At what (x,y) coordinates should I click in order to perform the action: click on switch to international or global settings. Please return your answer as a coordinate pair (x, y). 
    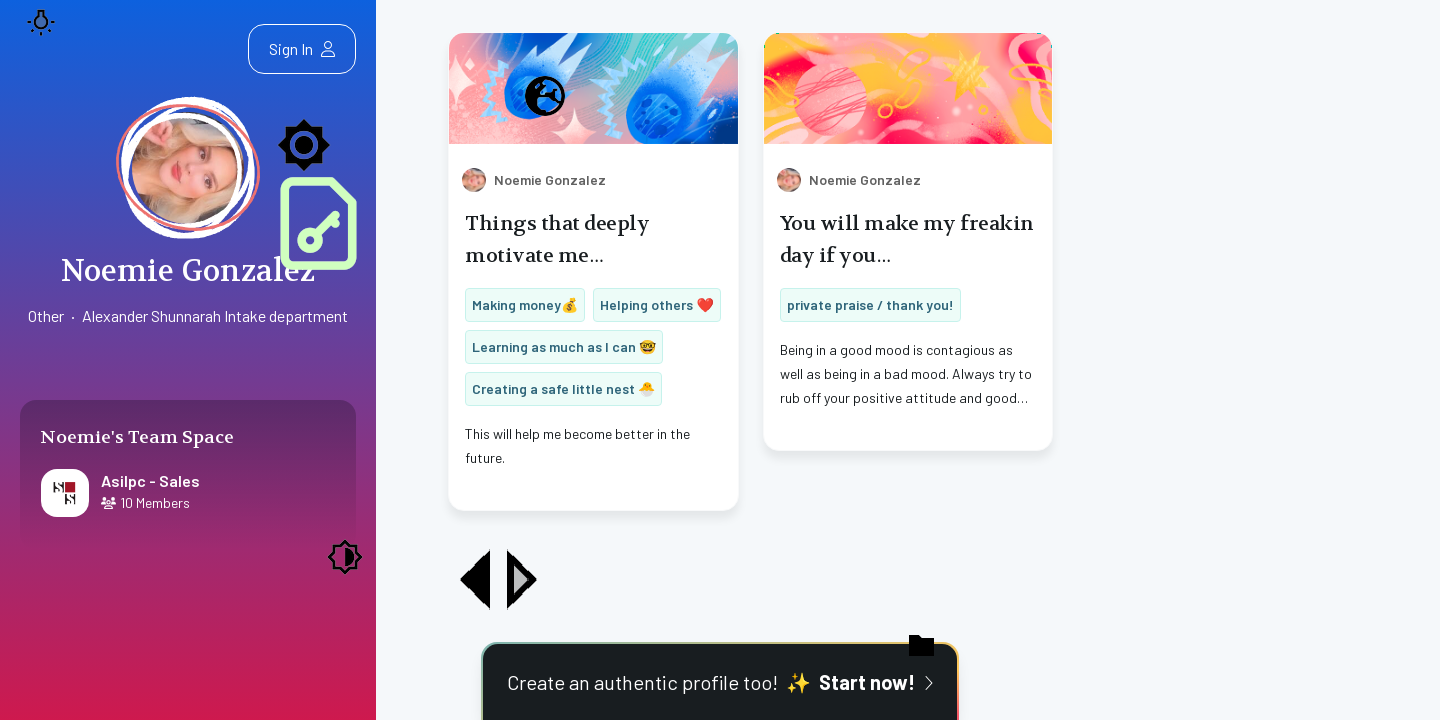
    Looking at the image, I should click on (545, 96).